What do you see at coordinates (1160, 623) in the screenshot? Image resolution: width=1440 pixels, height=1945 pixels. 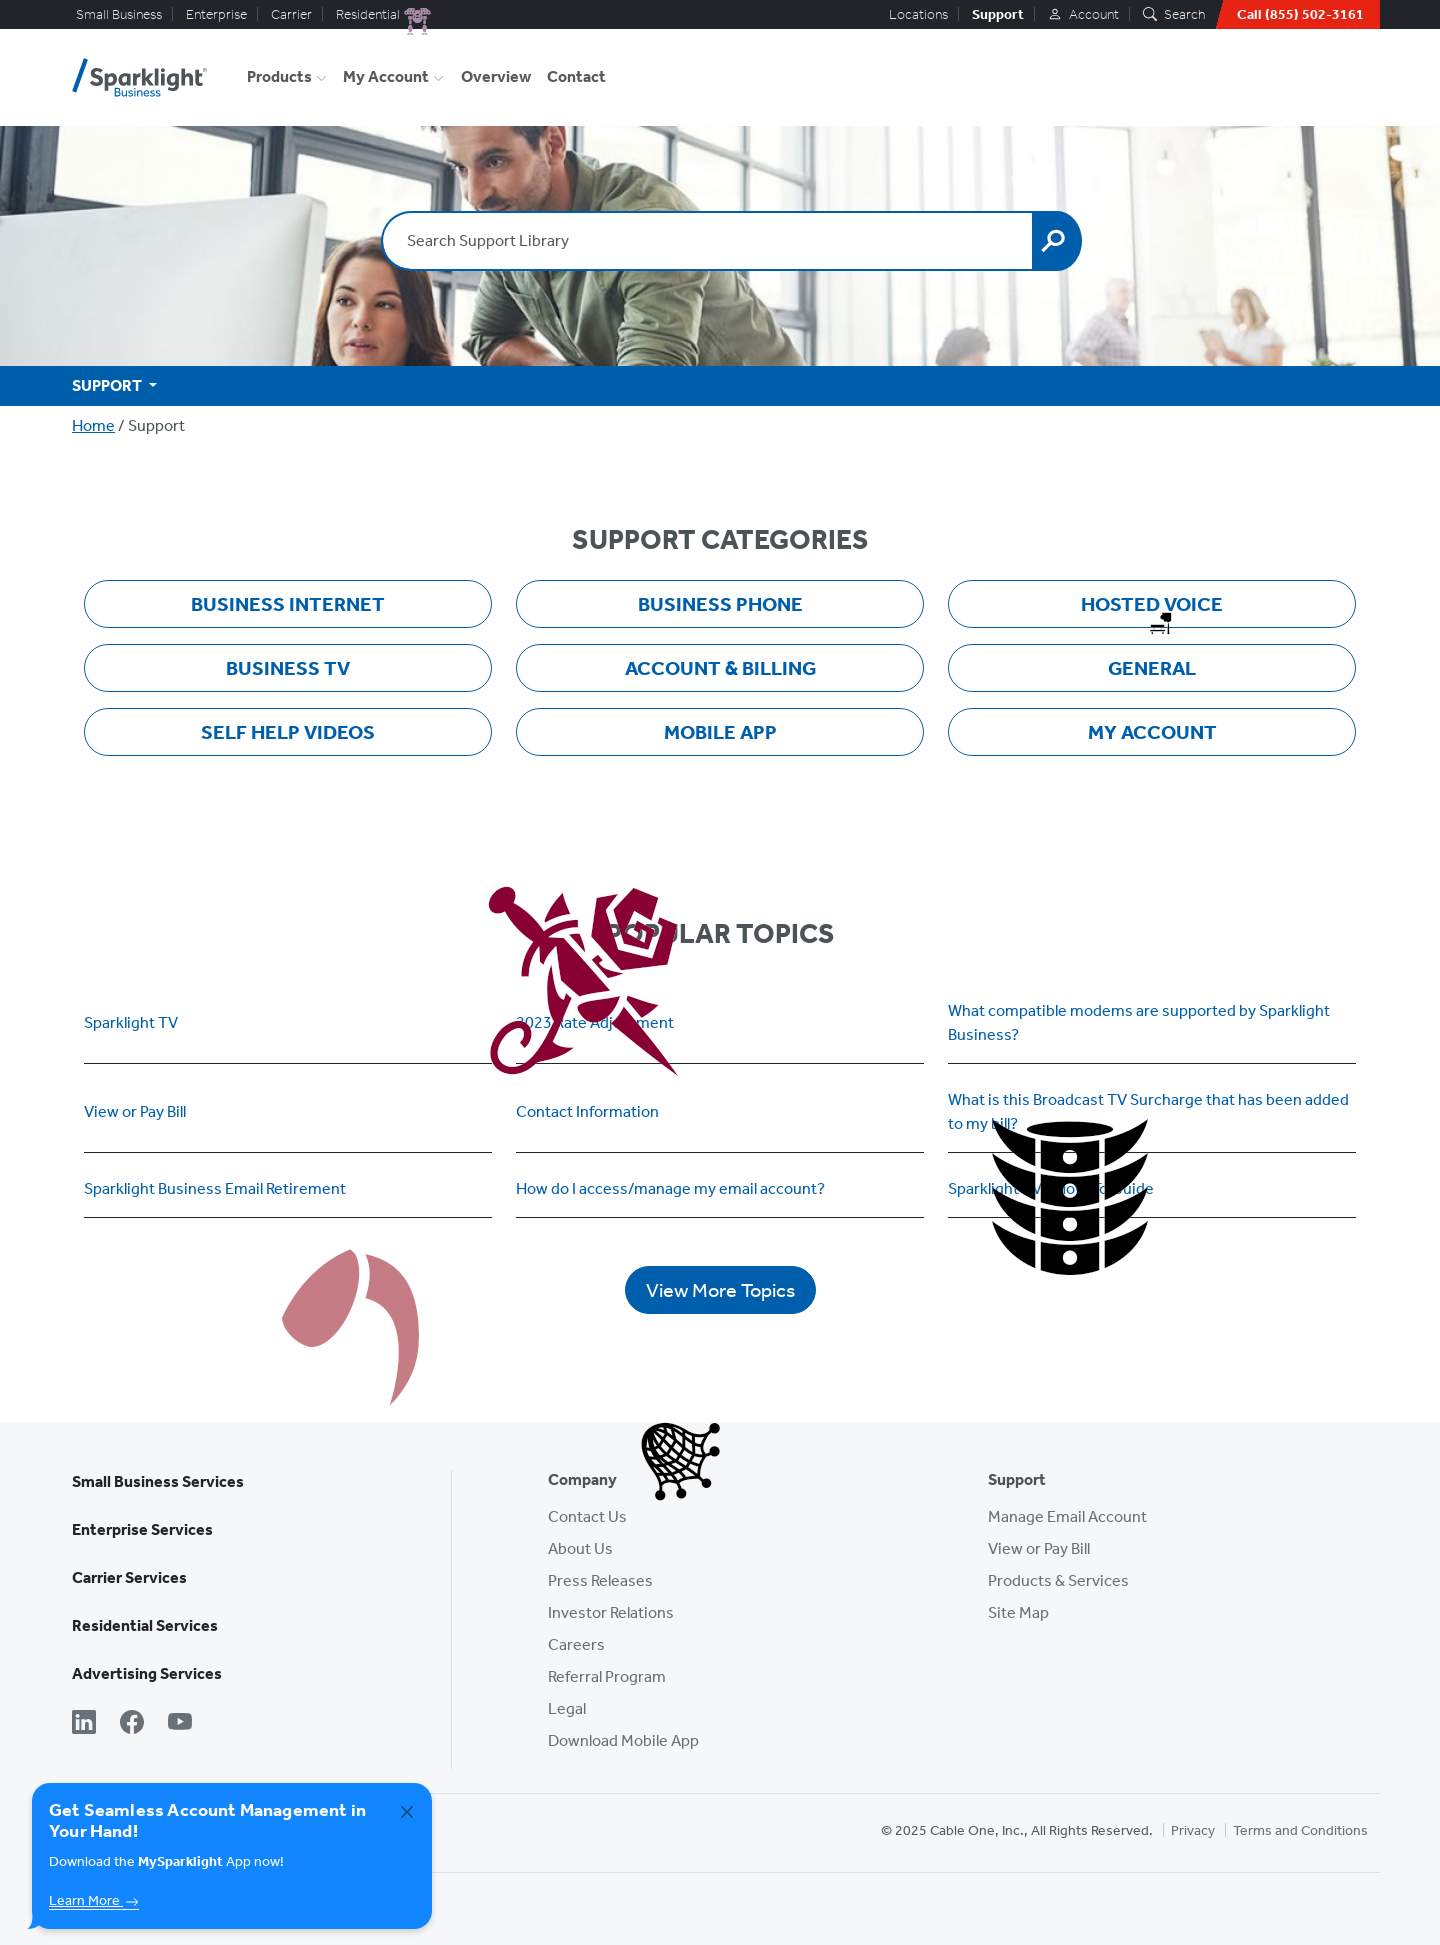 I see `find nearby parks or rest areas` at bounding box center [1160, 623].